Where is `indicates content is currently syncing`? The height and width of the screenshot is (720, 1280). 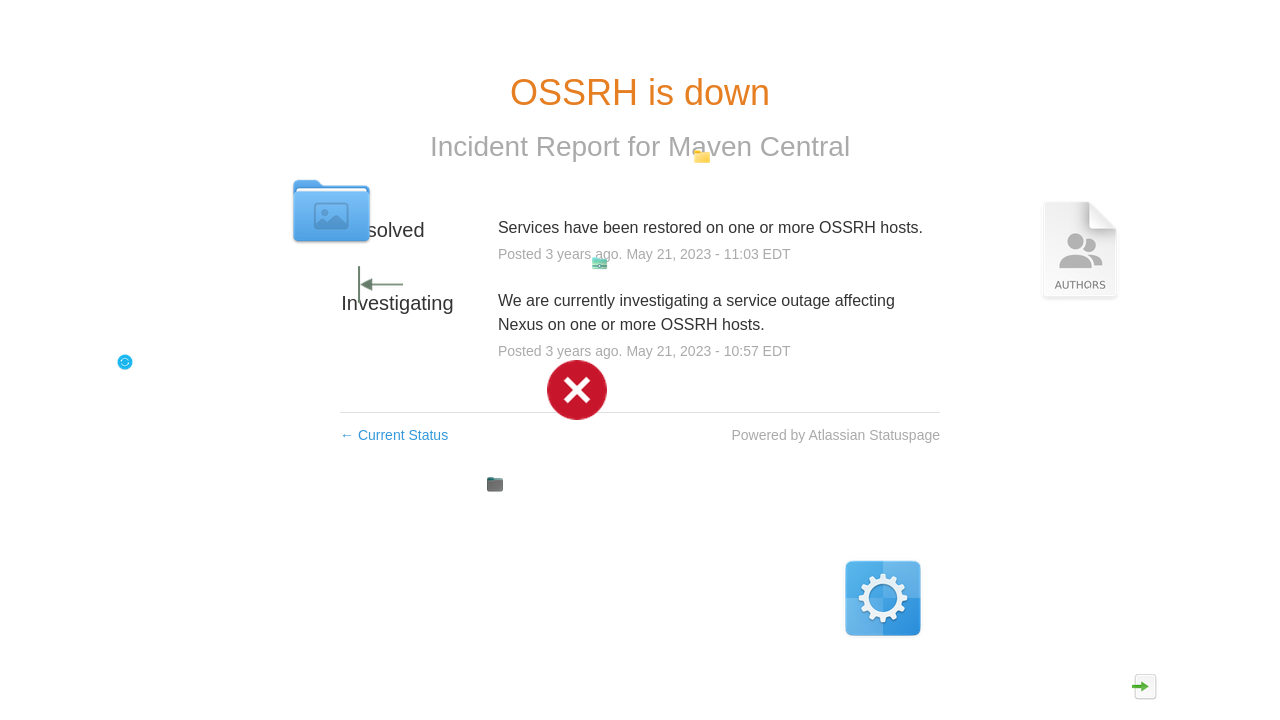
indicates content is currently syncing is located at coordinates (125, 362).